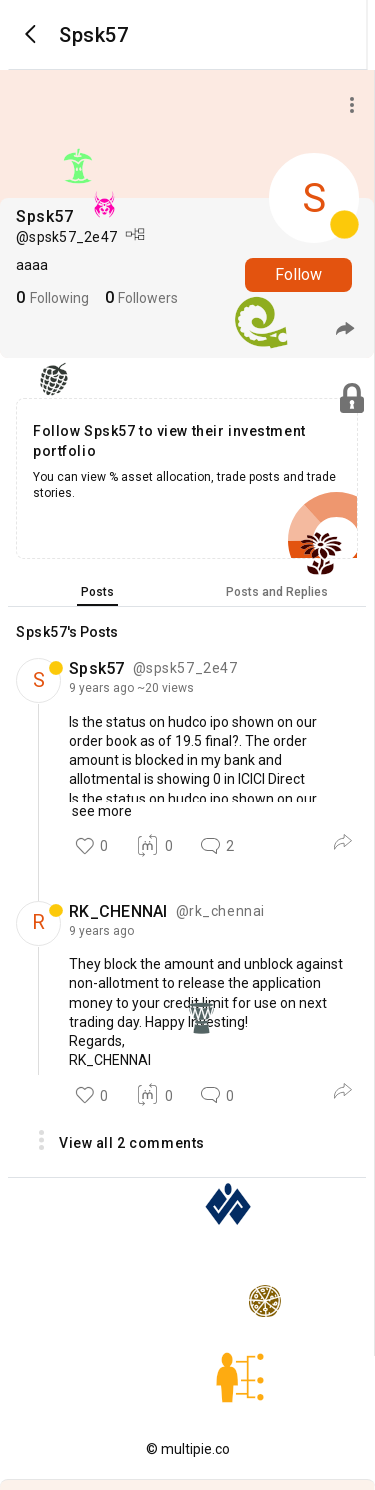 This screenshot has height=1490, width=375. Describe the element at coordinates (265, 1301) in the screenshot. I see `food or restaurant category in a game menu` at that location.